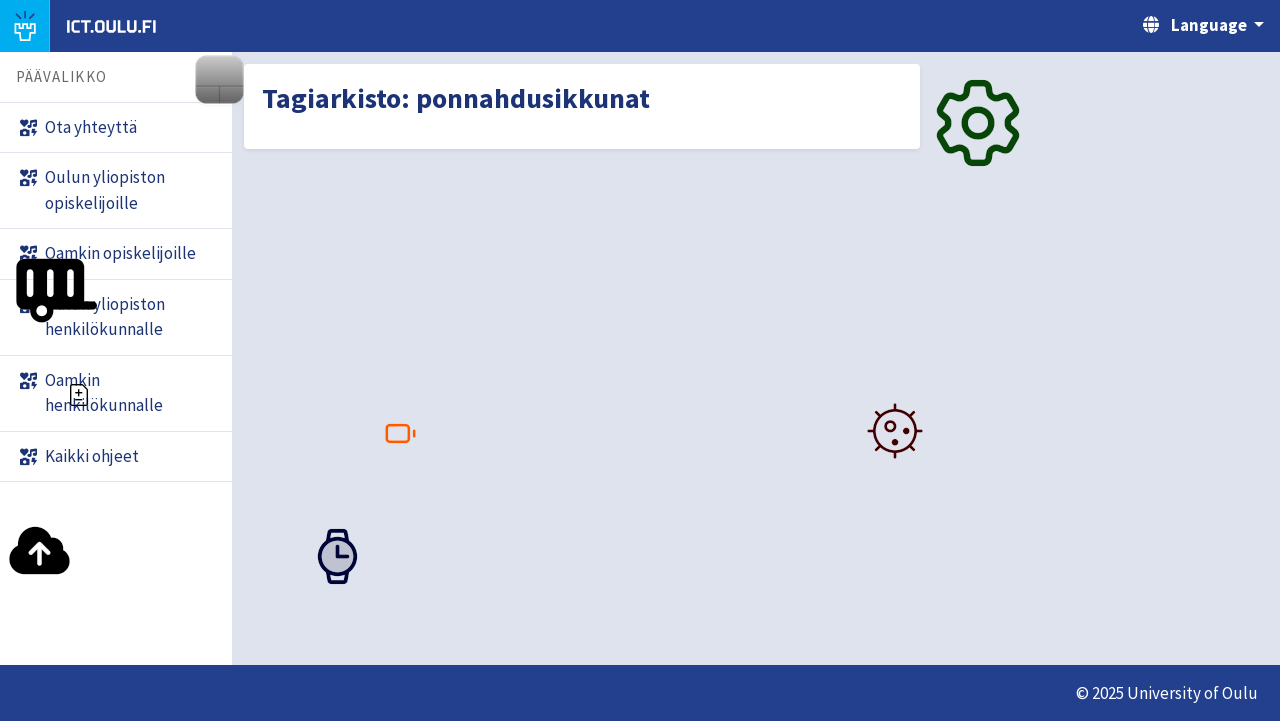  I want to click on view file differences or changes, so click(79, 395).